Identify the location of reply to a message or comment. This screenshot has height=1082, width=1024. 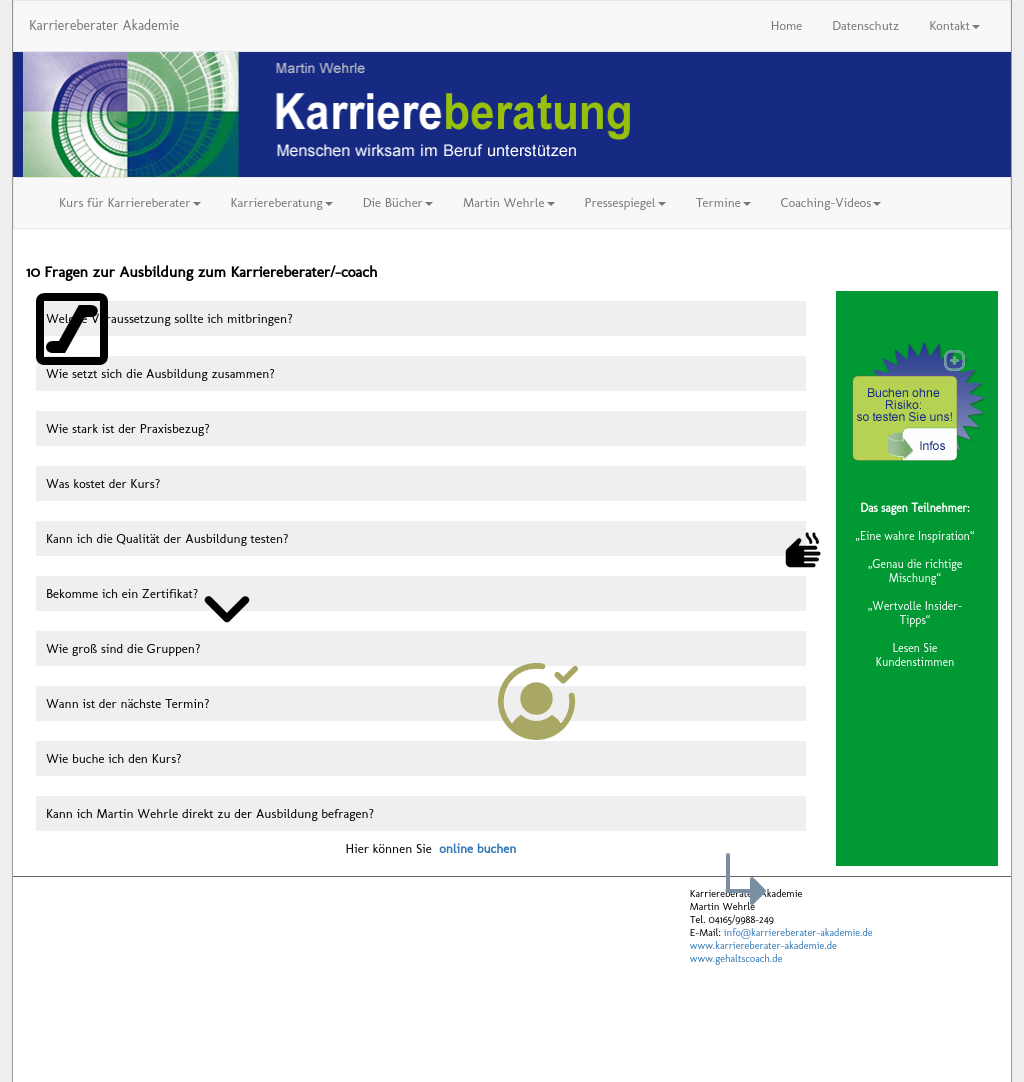
(742, 879).